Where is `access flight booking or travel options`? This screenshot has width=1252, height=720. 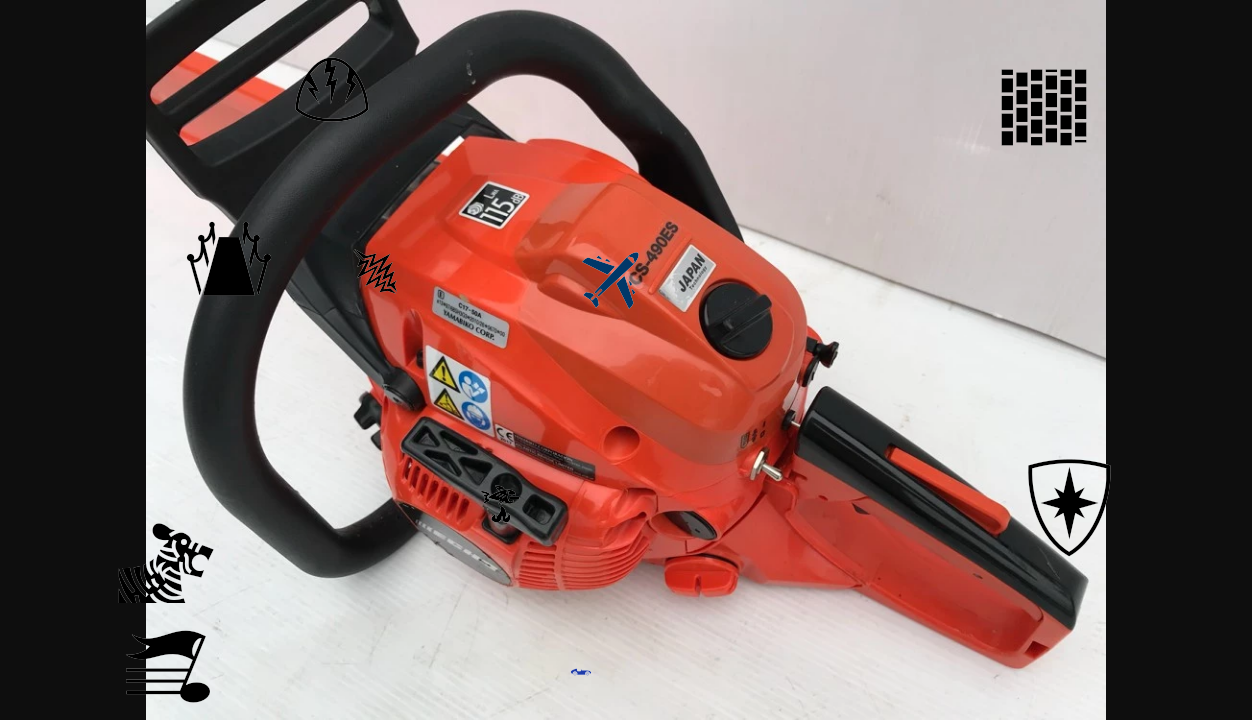
access flight booking or travel options is located at coordinates (609, 281).